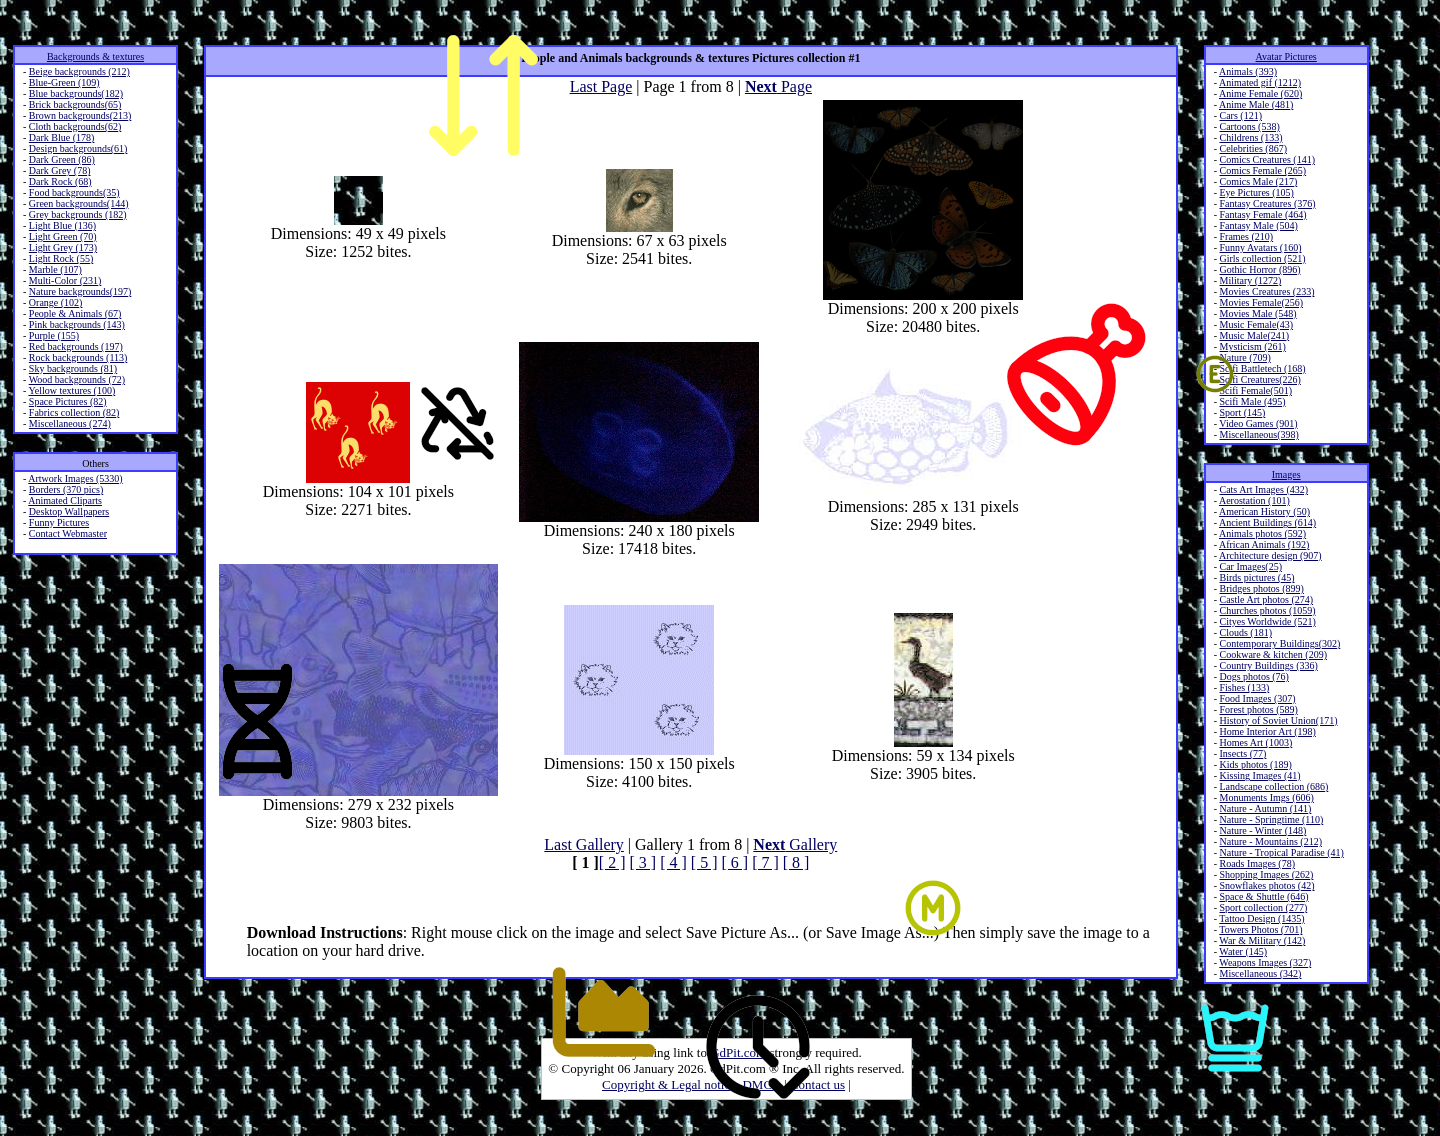 The height and width of the screenshot is (1136, 1440). Describe the element at coordinates (457, 423) in the screenshot. I see `recycling unavailable or disabled` at that location.